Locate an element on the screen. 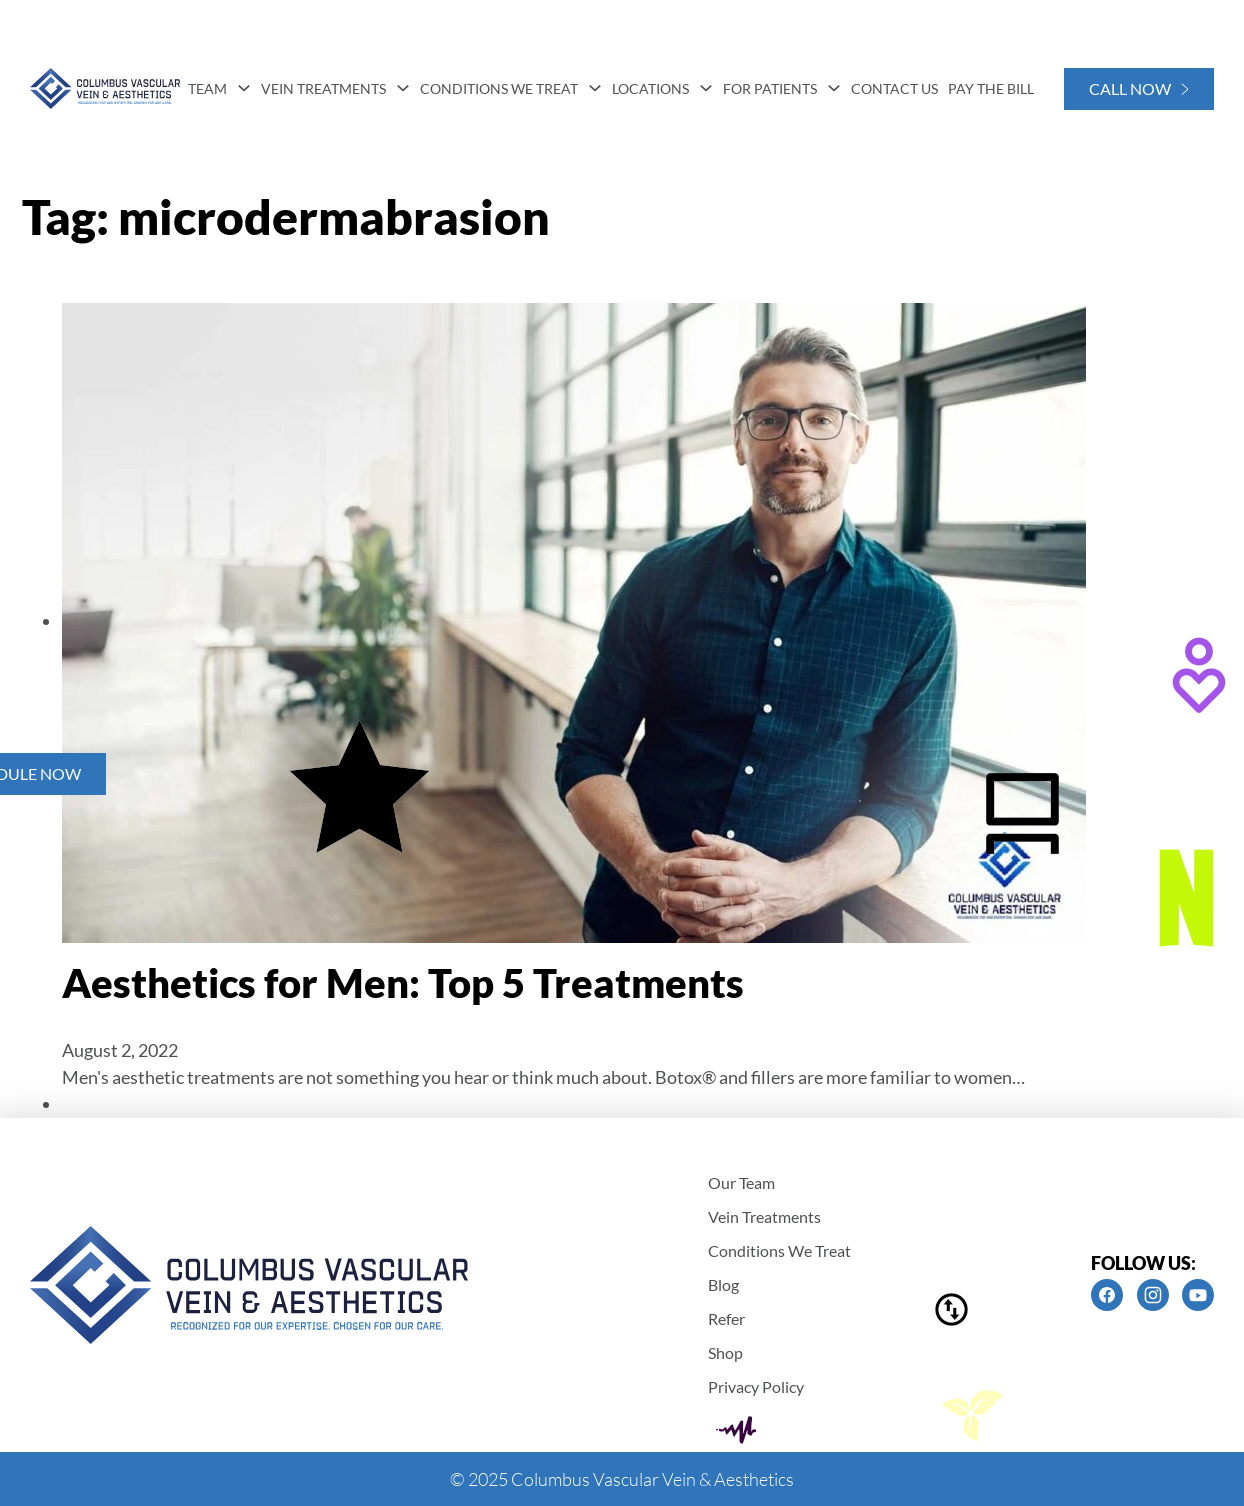  open the Netflix app is located at coordinates (1186, 898).